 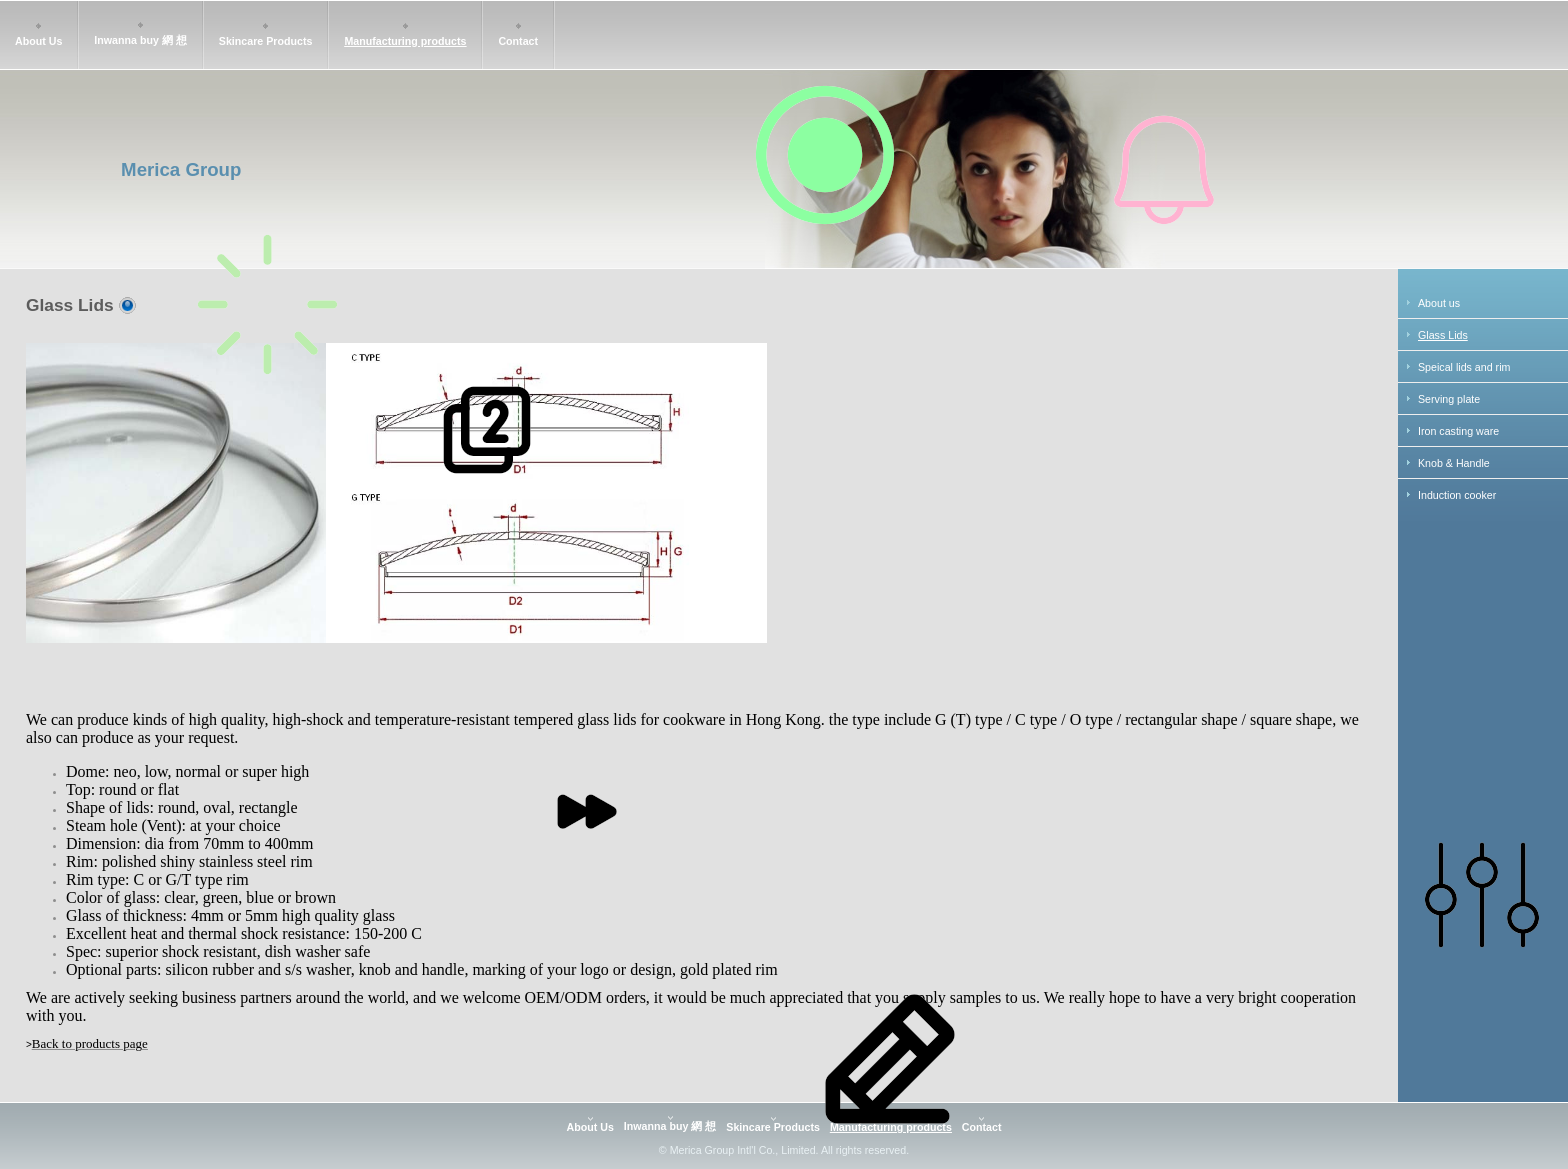 I want to click on edit or modify content, so click(x=887, y=1061).